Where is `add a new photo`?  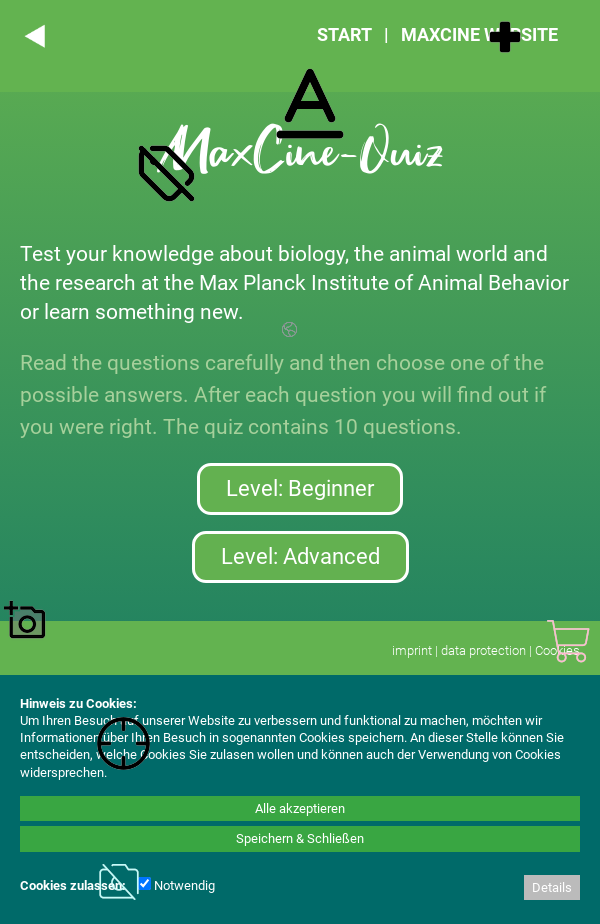 add a new photo is located at coordinates (25, 620).